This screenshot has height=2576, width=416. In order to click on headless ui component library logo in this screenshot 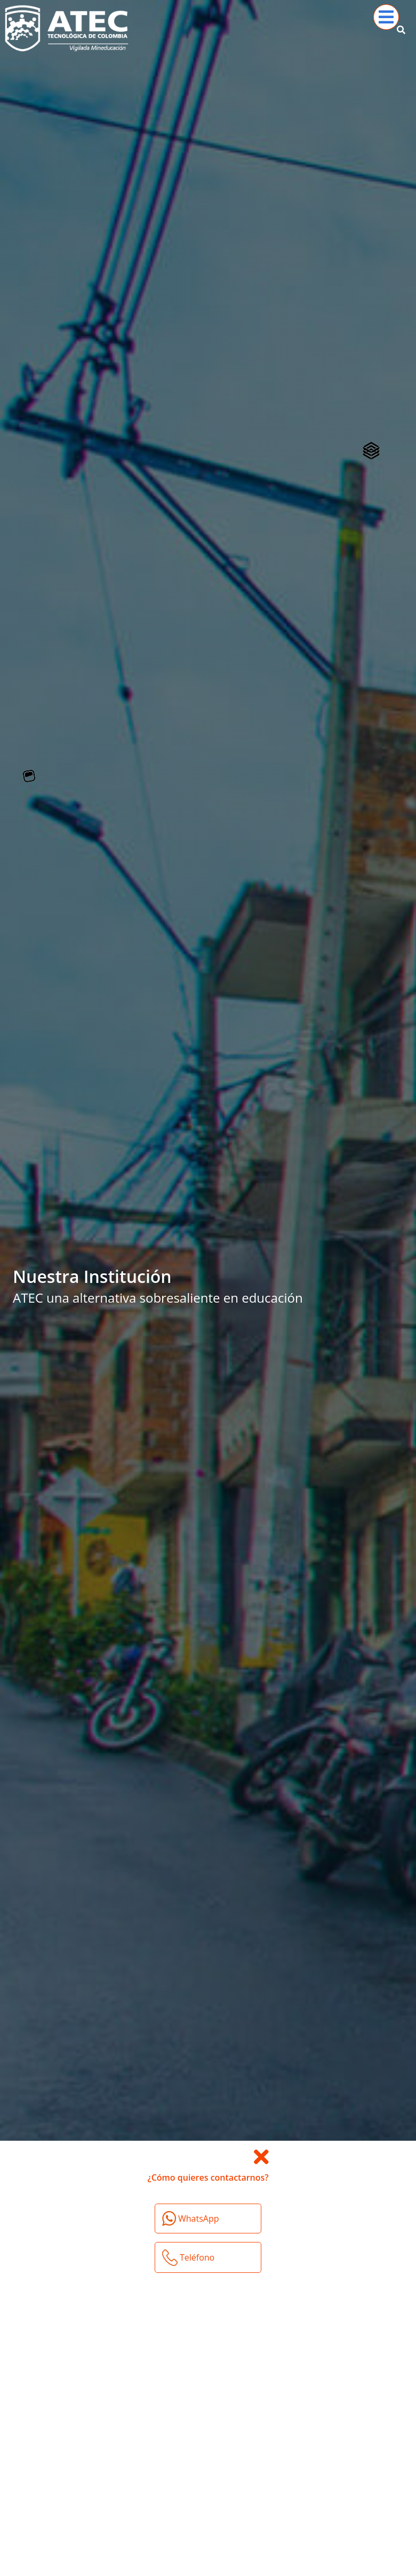, I will do `click(29, 776)`.